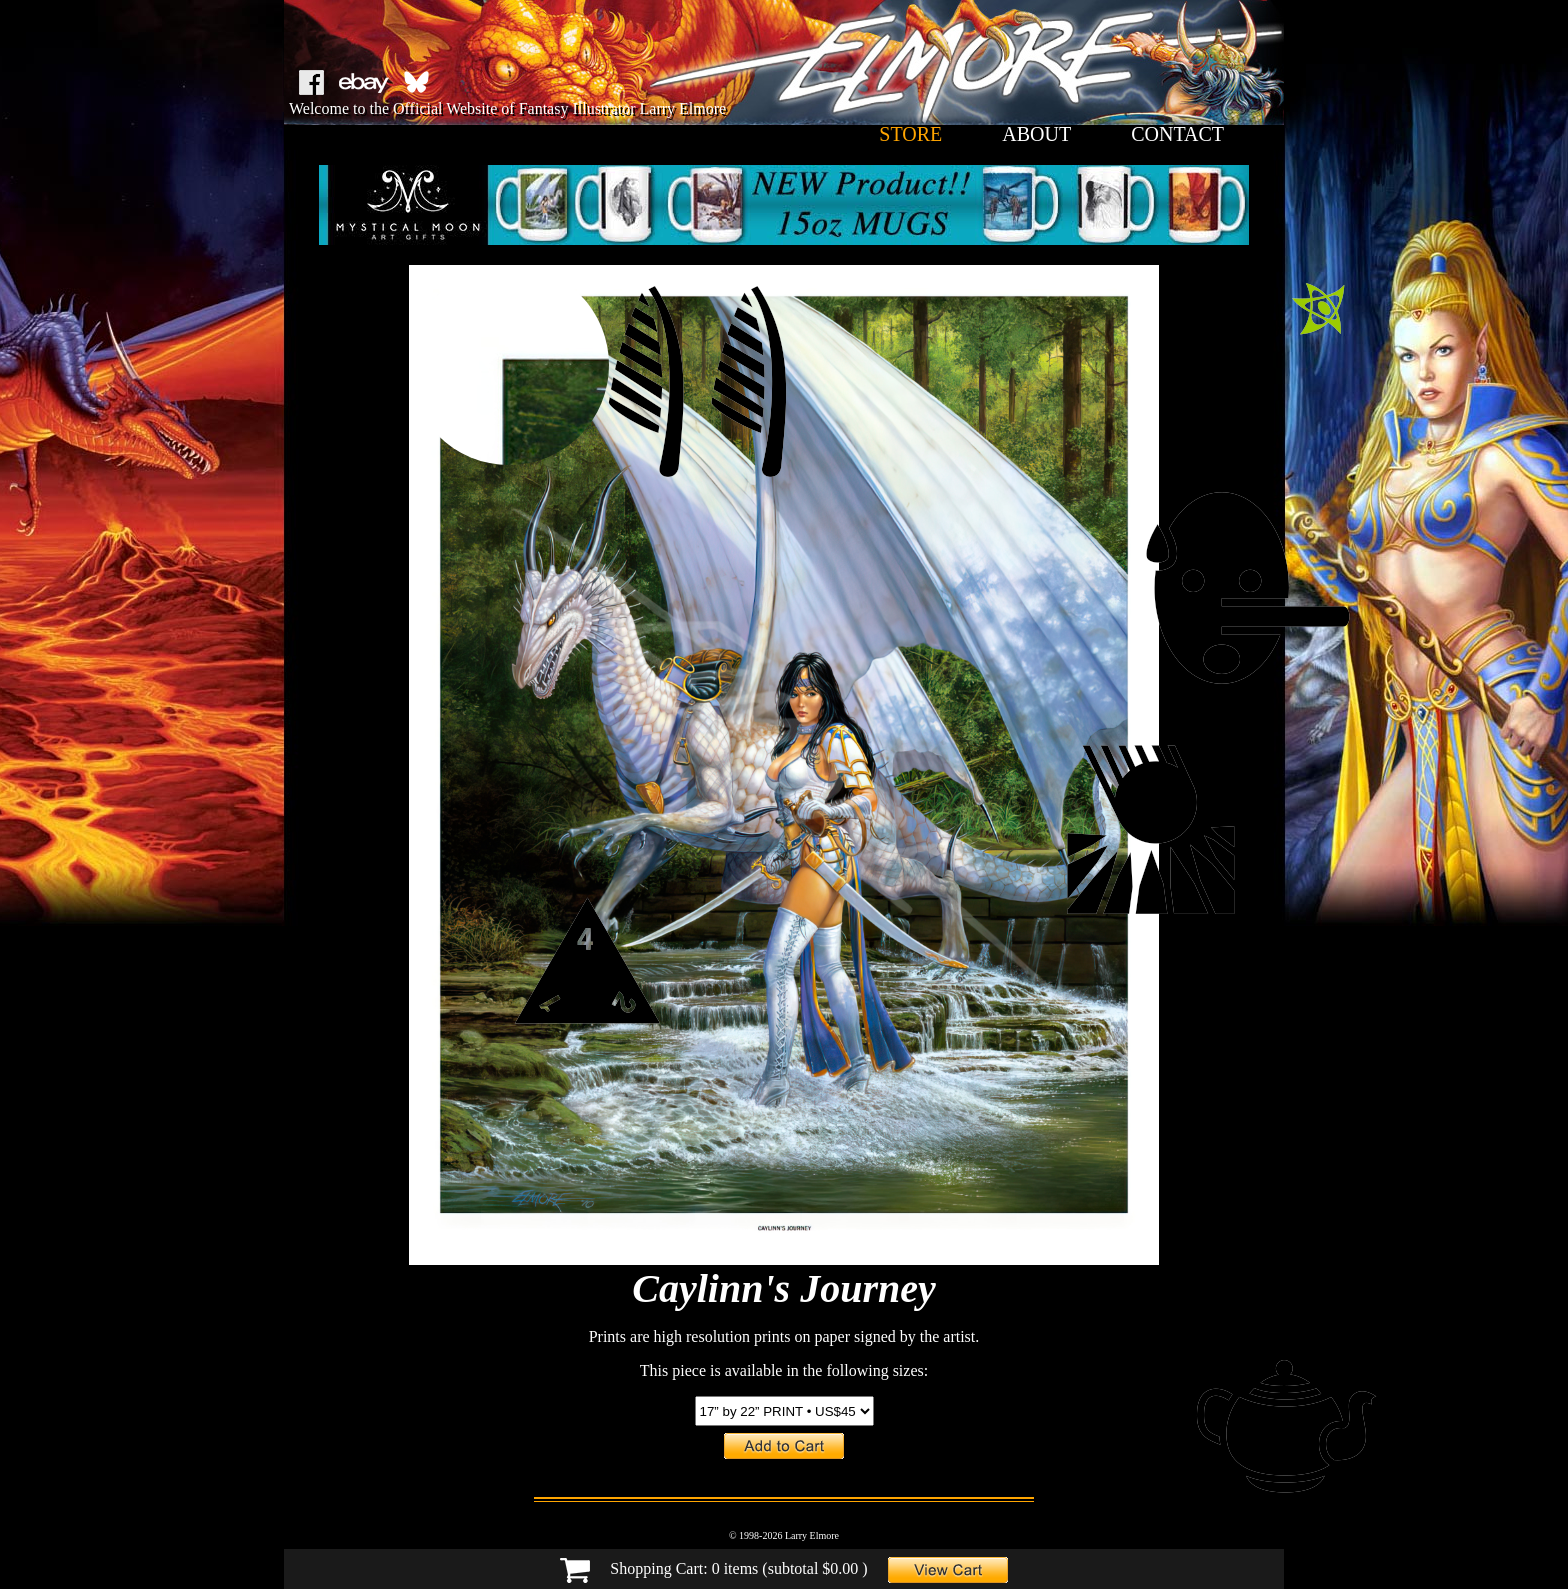 This screenshot has height=1589, width=1568. Describe the element at coordinates (1248, 588) in the screenshot. I see `indicates a player is bluffing or lying` at that location.